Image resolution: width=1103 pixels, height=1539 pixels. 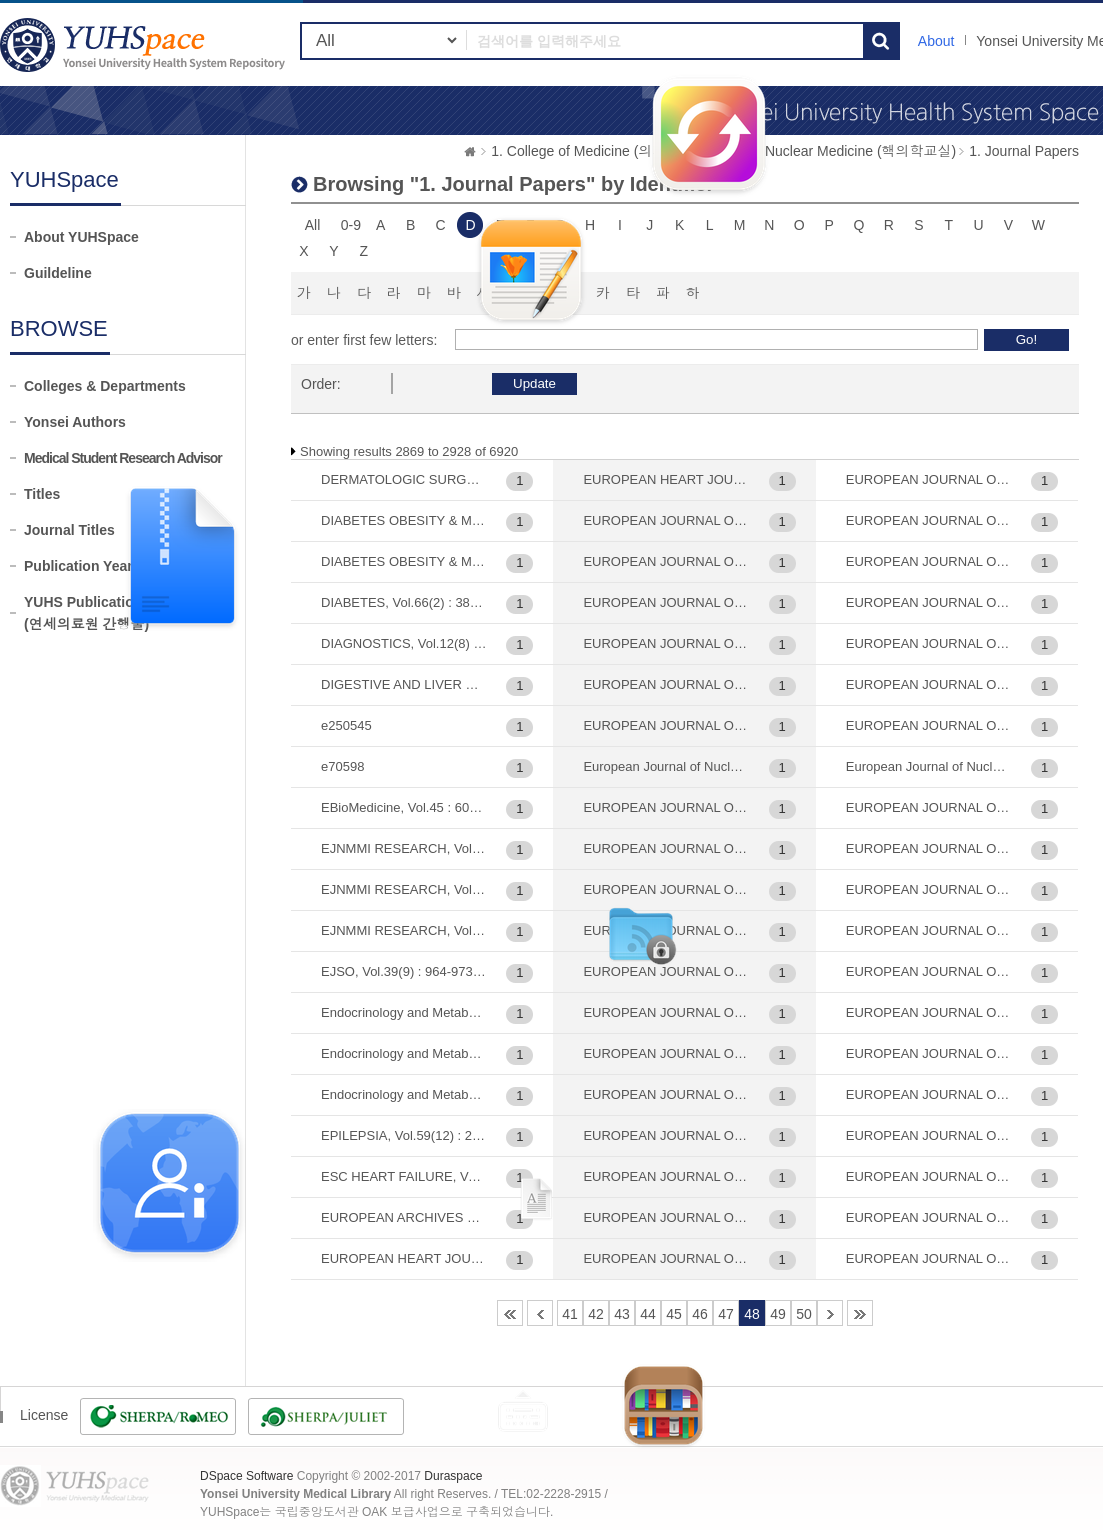 I want to click on show virtual keyboard, so click(x=523, y=1411).